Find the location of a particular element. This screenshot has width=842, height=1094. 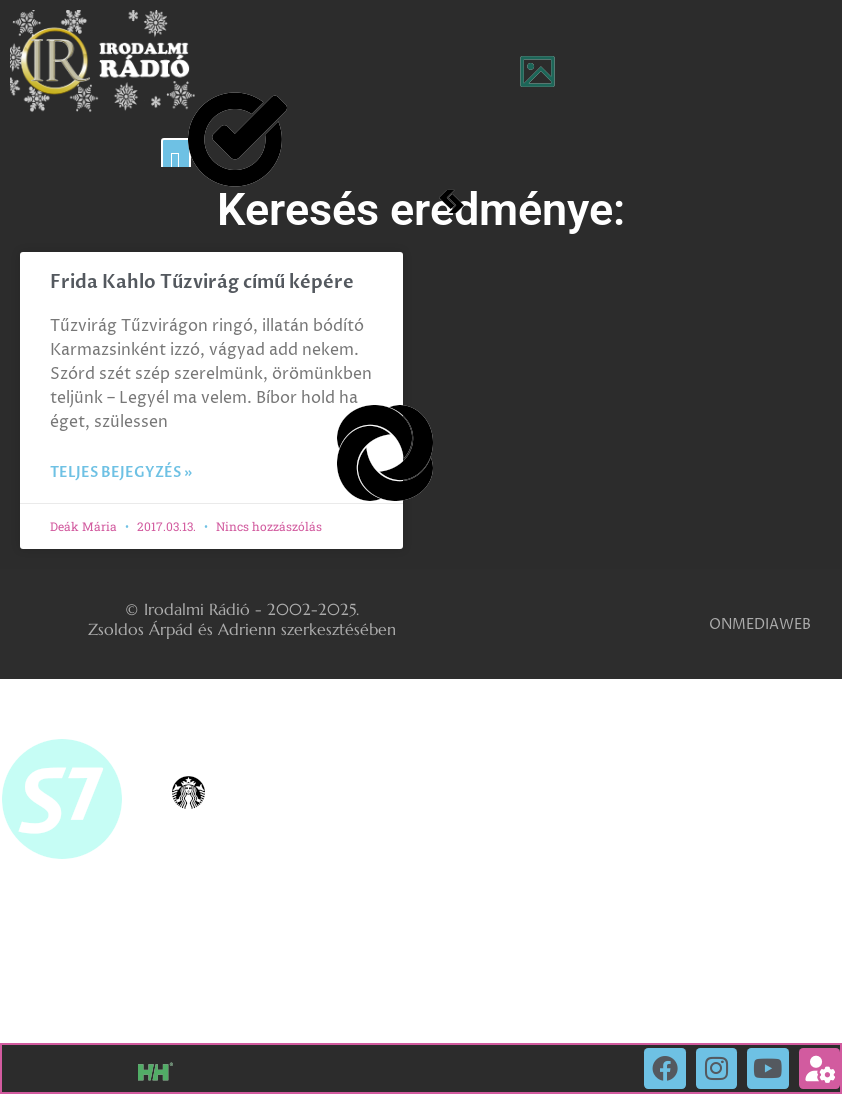

open ShareX screen capture application is located at coordinates (385, 453).